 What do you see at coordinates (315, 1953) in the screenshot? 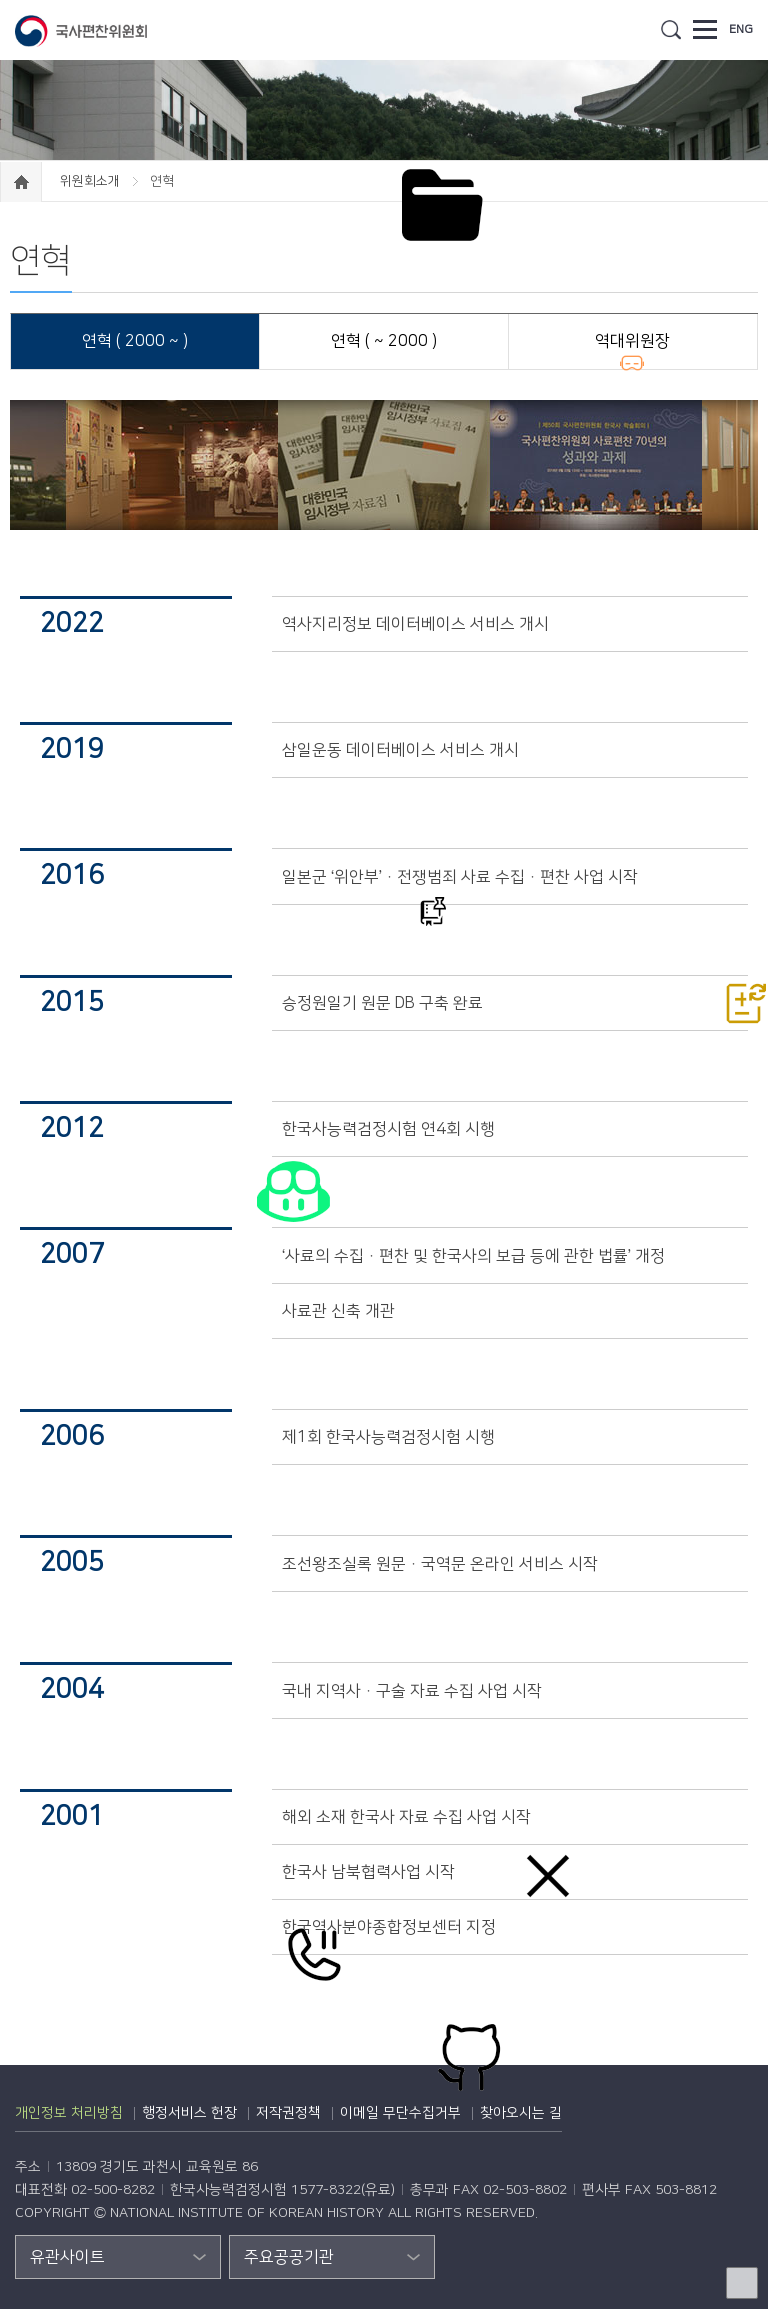
I see `put current call on hold` at bounding box center [315, 1953].